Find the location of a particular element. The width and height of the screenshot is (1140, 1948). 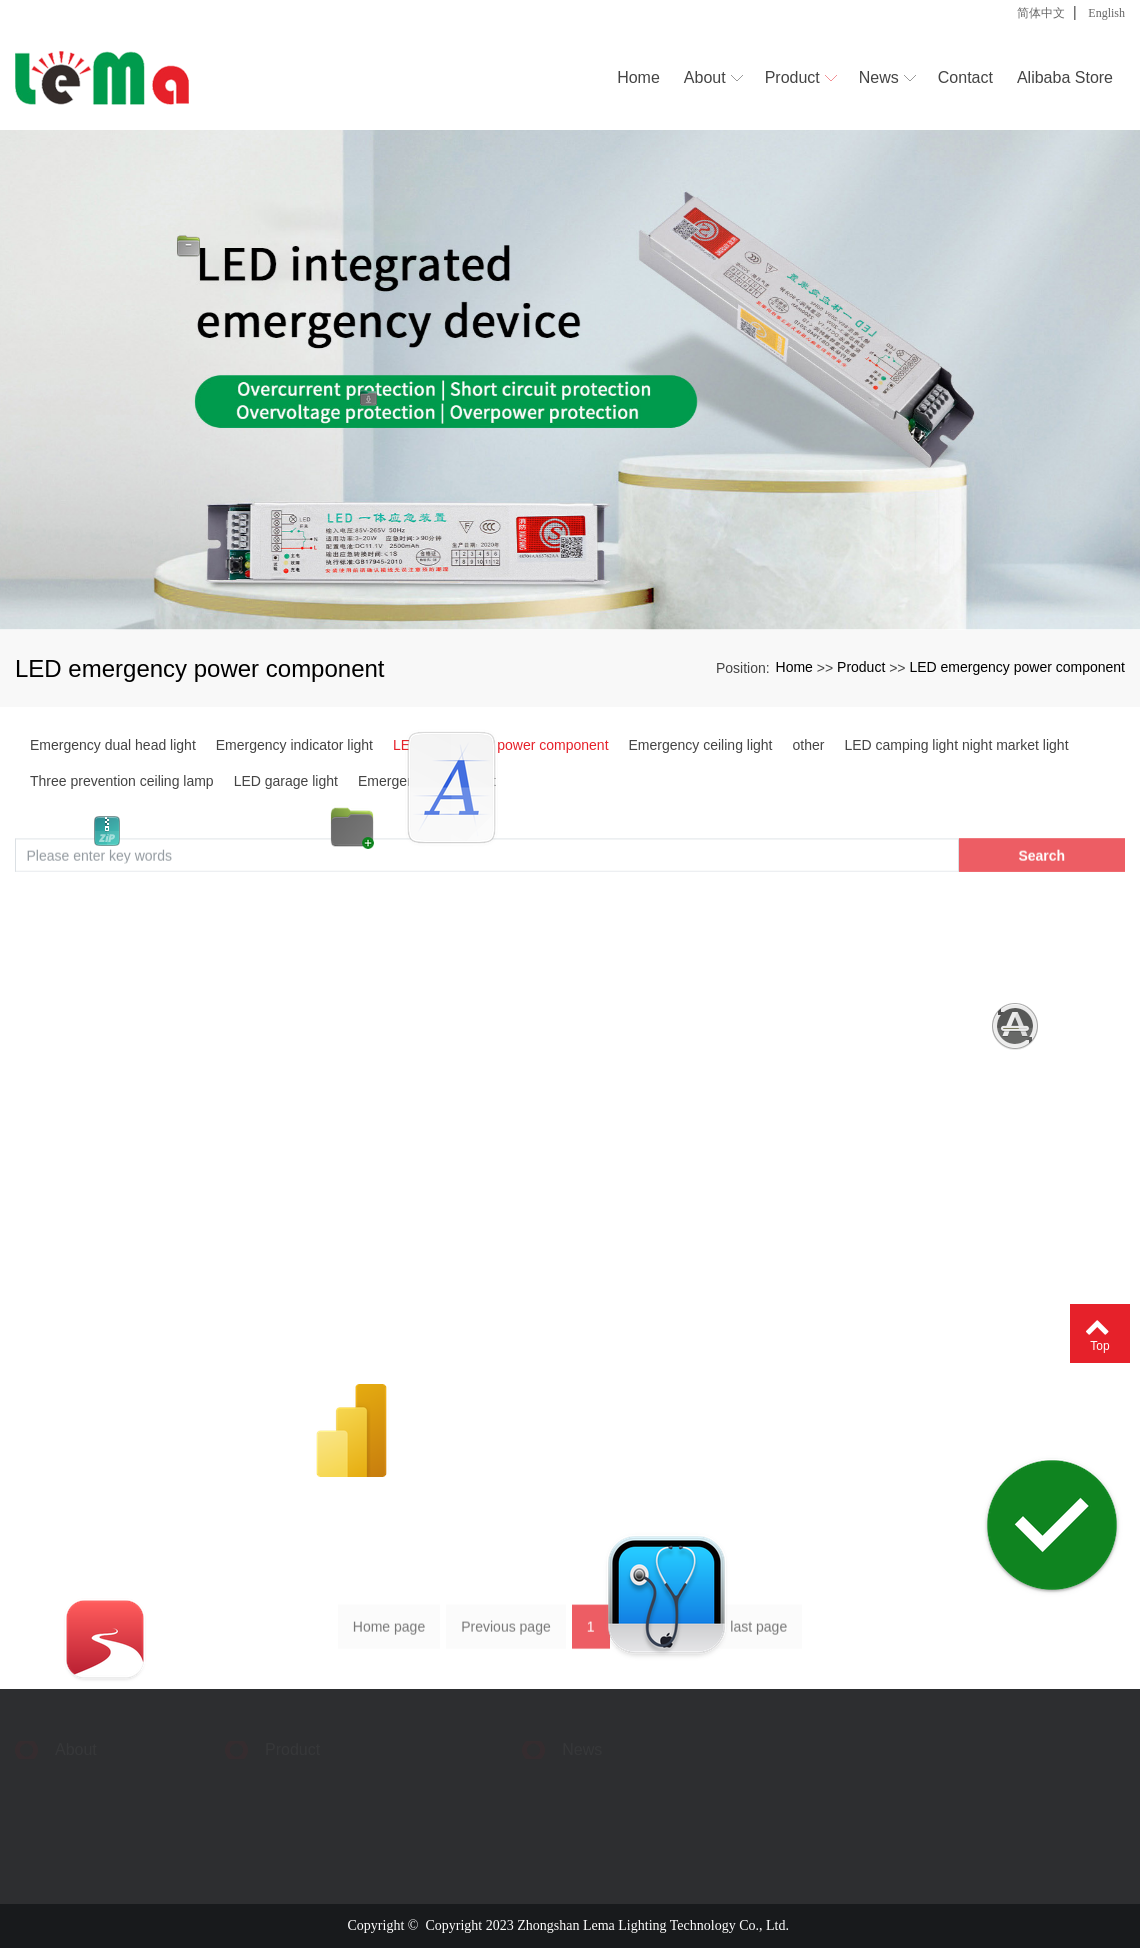

open downloads folder is located at coordinates (368, 397).